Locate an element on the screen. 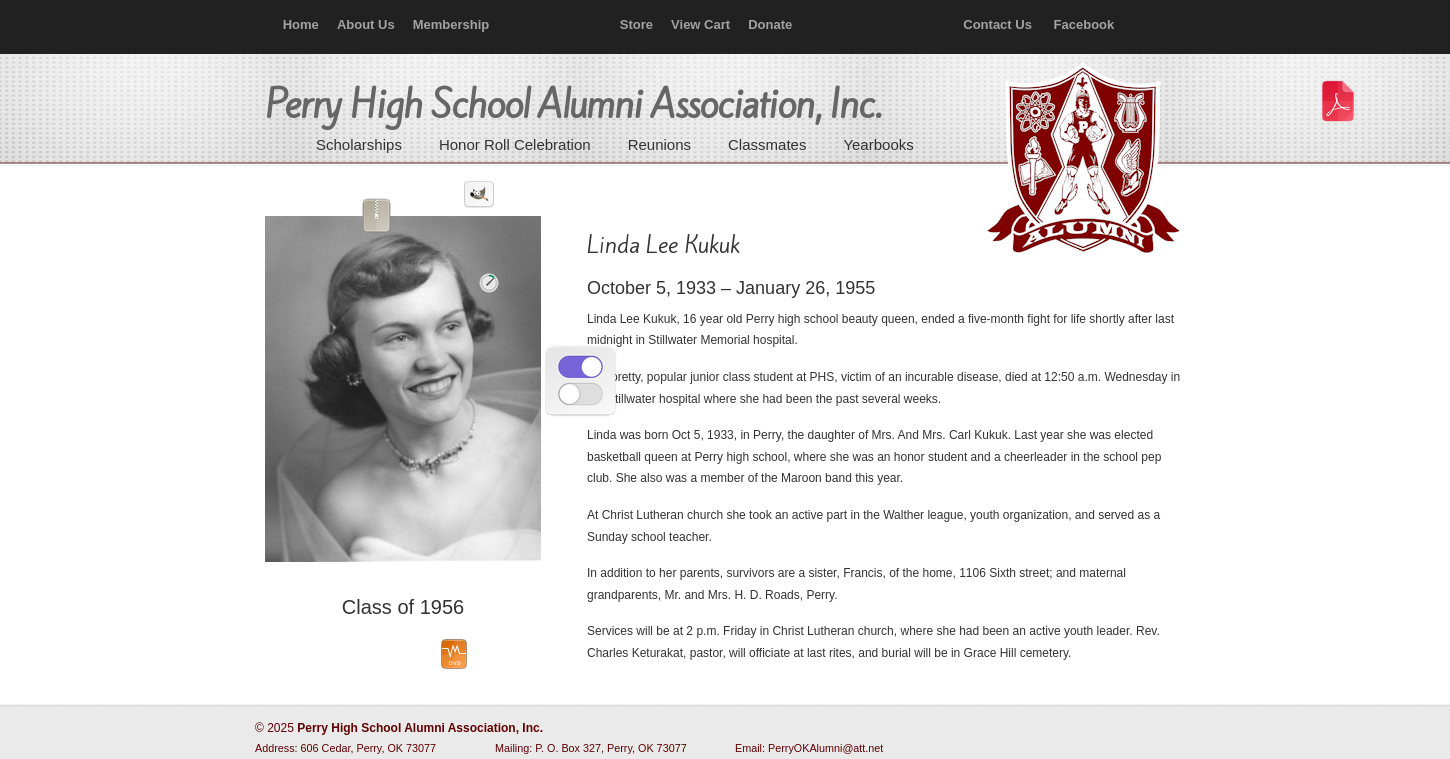 This screenshot has width=1450, height=759. open file roller archive manager is located at coordinates (376, 215).